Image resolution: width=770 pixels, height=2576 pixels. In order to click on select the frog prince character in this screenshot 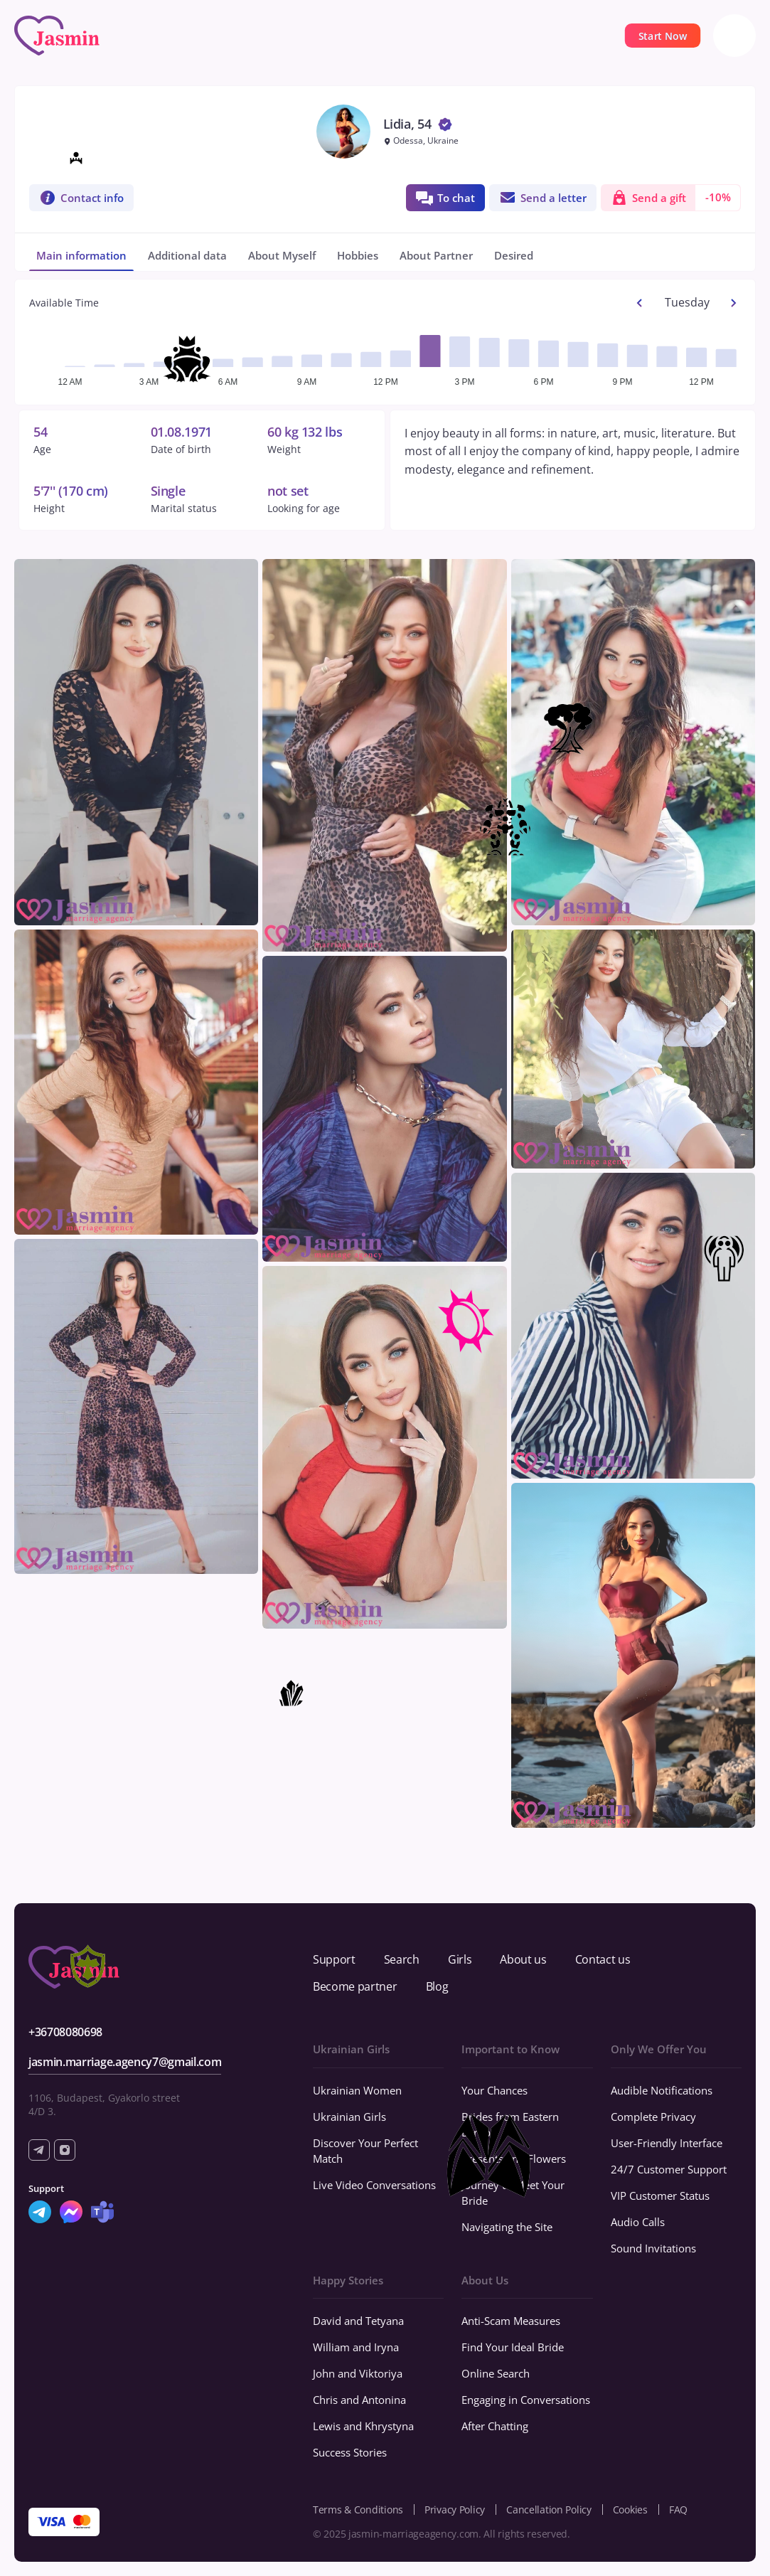, I will do `click(187, 359)`.